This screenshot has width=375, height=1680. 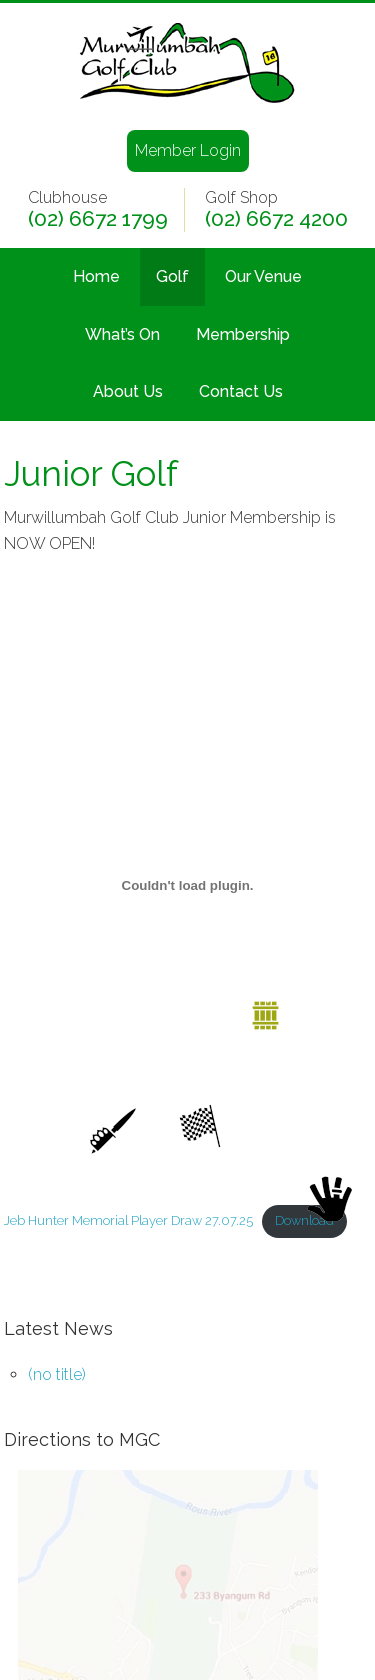 I want to click on wood or lumber resources in inventory, so click(x=265, y=1015).